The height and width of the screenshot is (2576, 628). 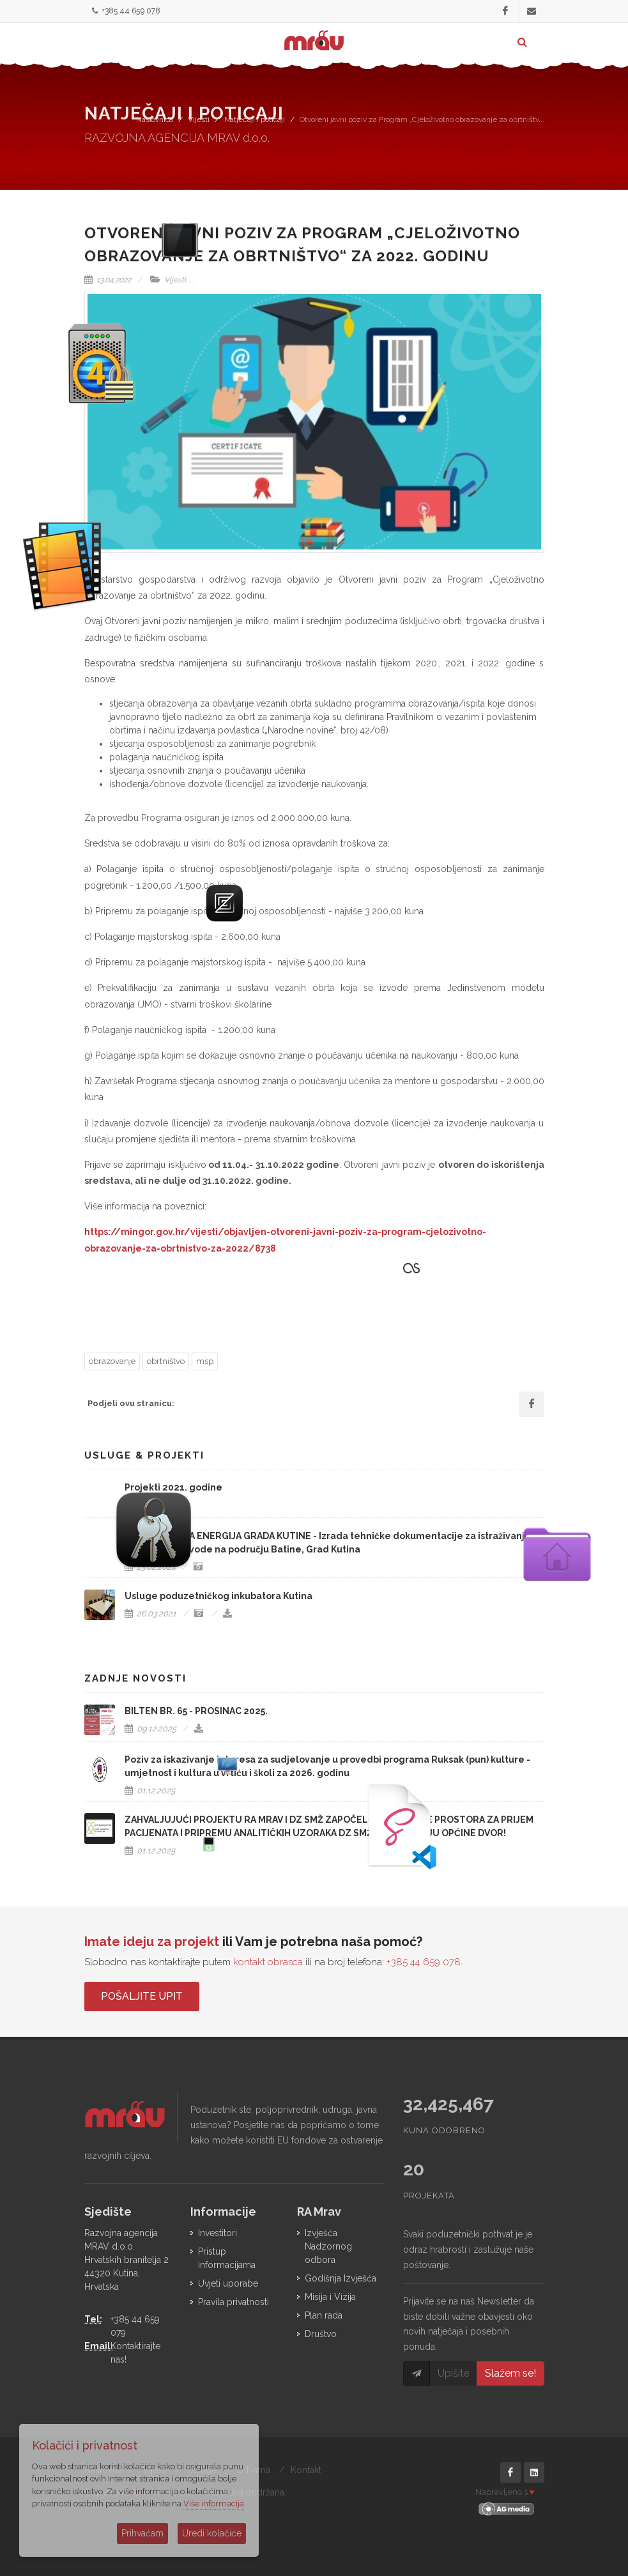 I want to click on open a Sass stylesheet file in Visual Studio Code, so click(x=399, y=1827).